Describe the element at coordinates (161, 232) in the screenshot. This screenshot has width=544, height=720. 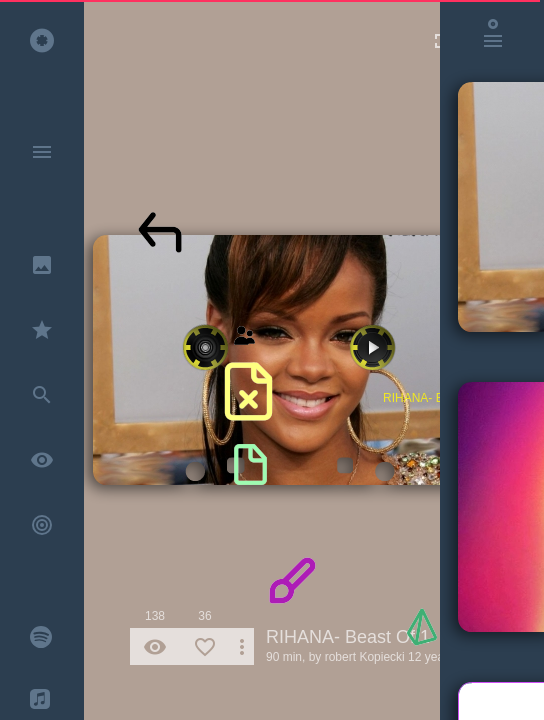
I see `go back to previous screen` at that location.